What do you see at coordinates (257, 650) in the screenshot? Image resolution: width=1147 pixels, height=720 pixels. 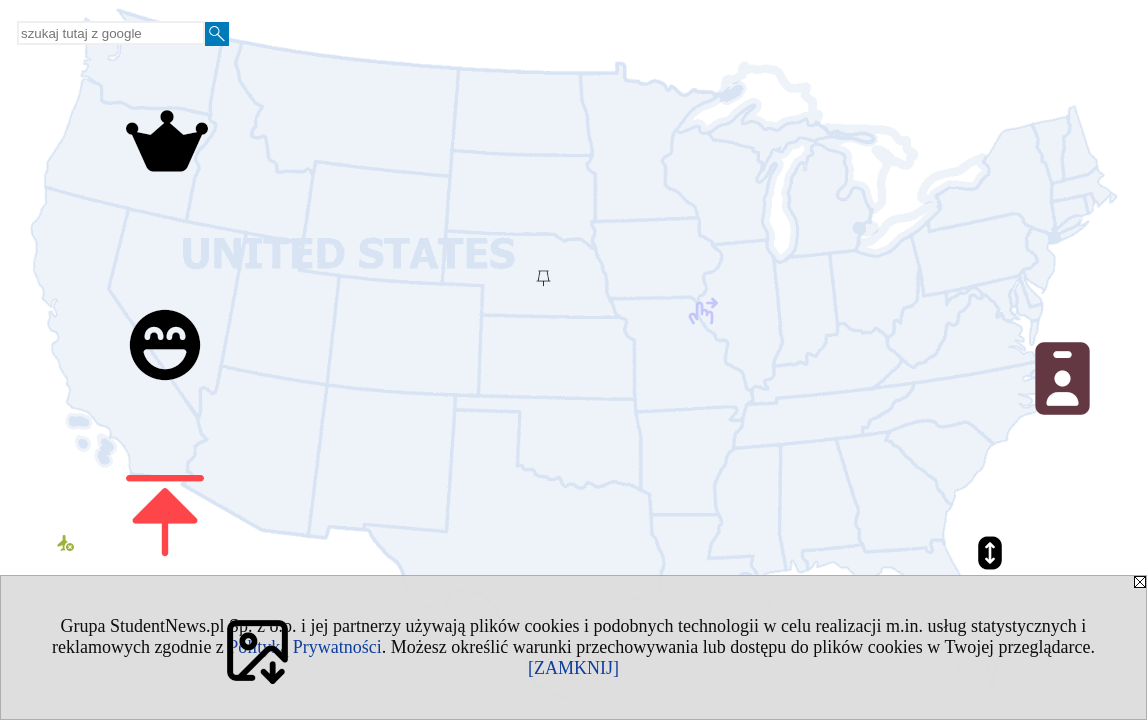 I see `download image` at bounding box center [257, 650].